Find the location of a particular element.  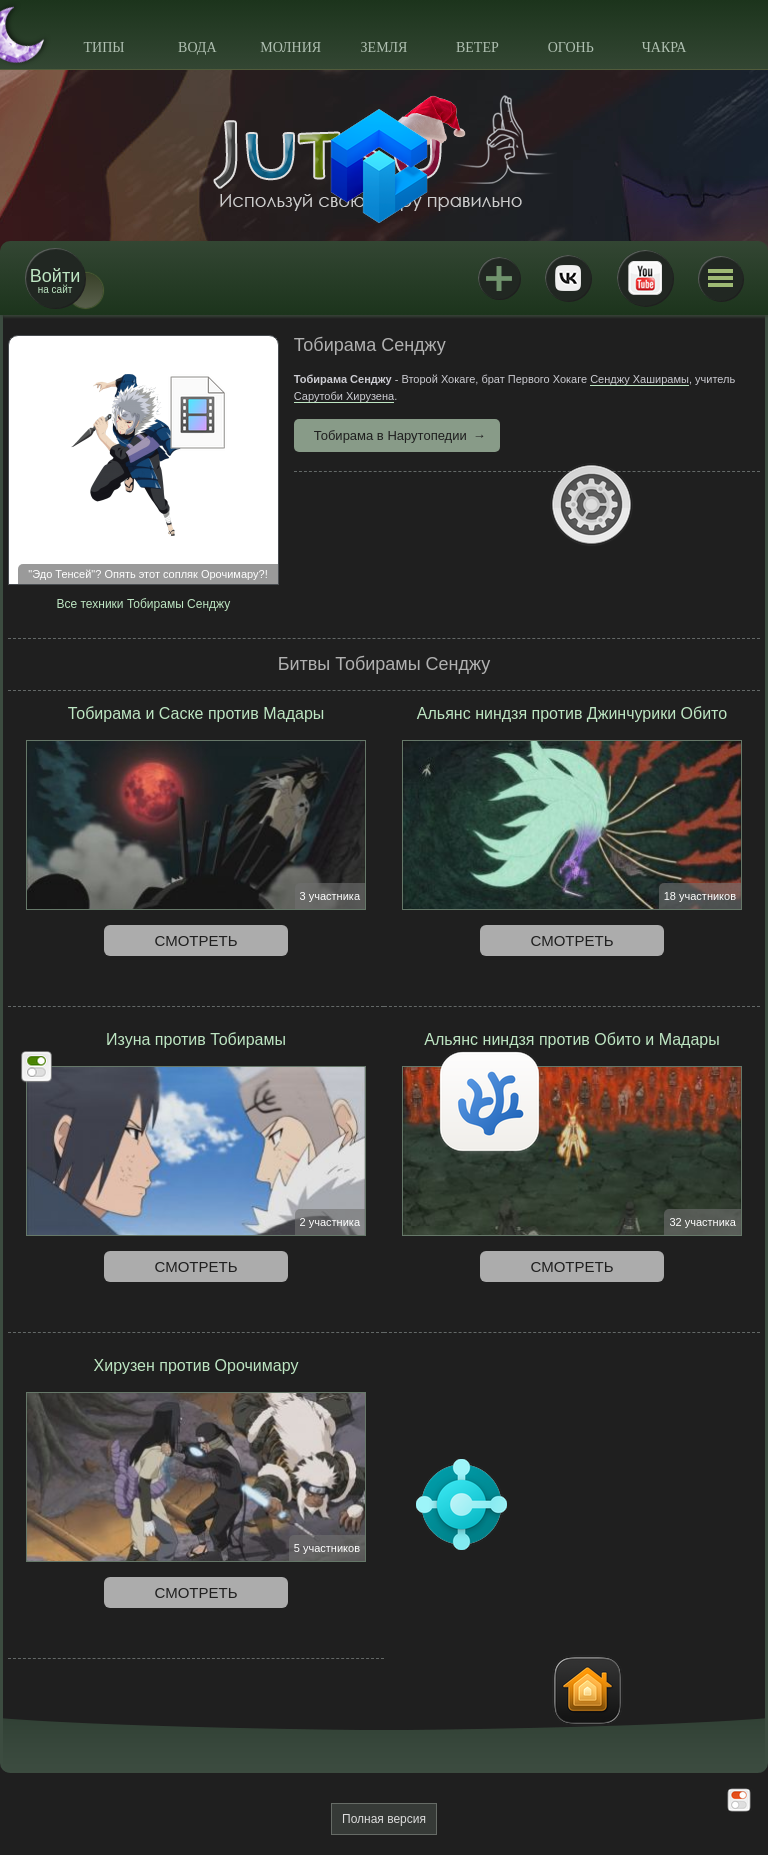

open system settings is located at coordinates (591, 504).